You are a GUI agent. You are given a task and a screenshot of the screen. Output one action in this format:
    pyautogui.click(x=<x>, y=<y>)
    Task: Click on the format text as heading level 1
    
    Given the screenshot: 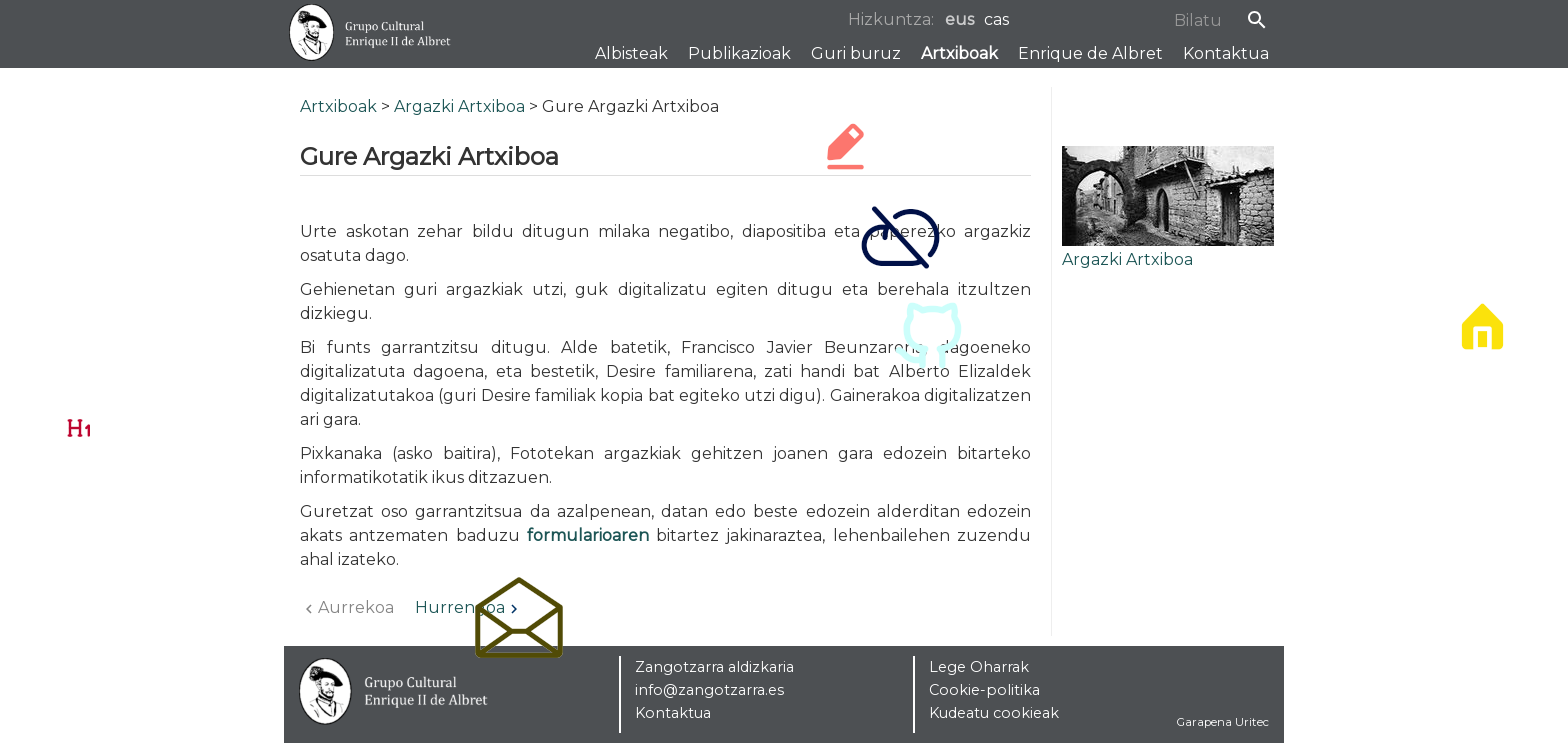 What is the action you would take?
    pyautogui.click(x=80, y=428)
    